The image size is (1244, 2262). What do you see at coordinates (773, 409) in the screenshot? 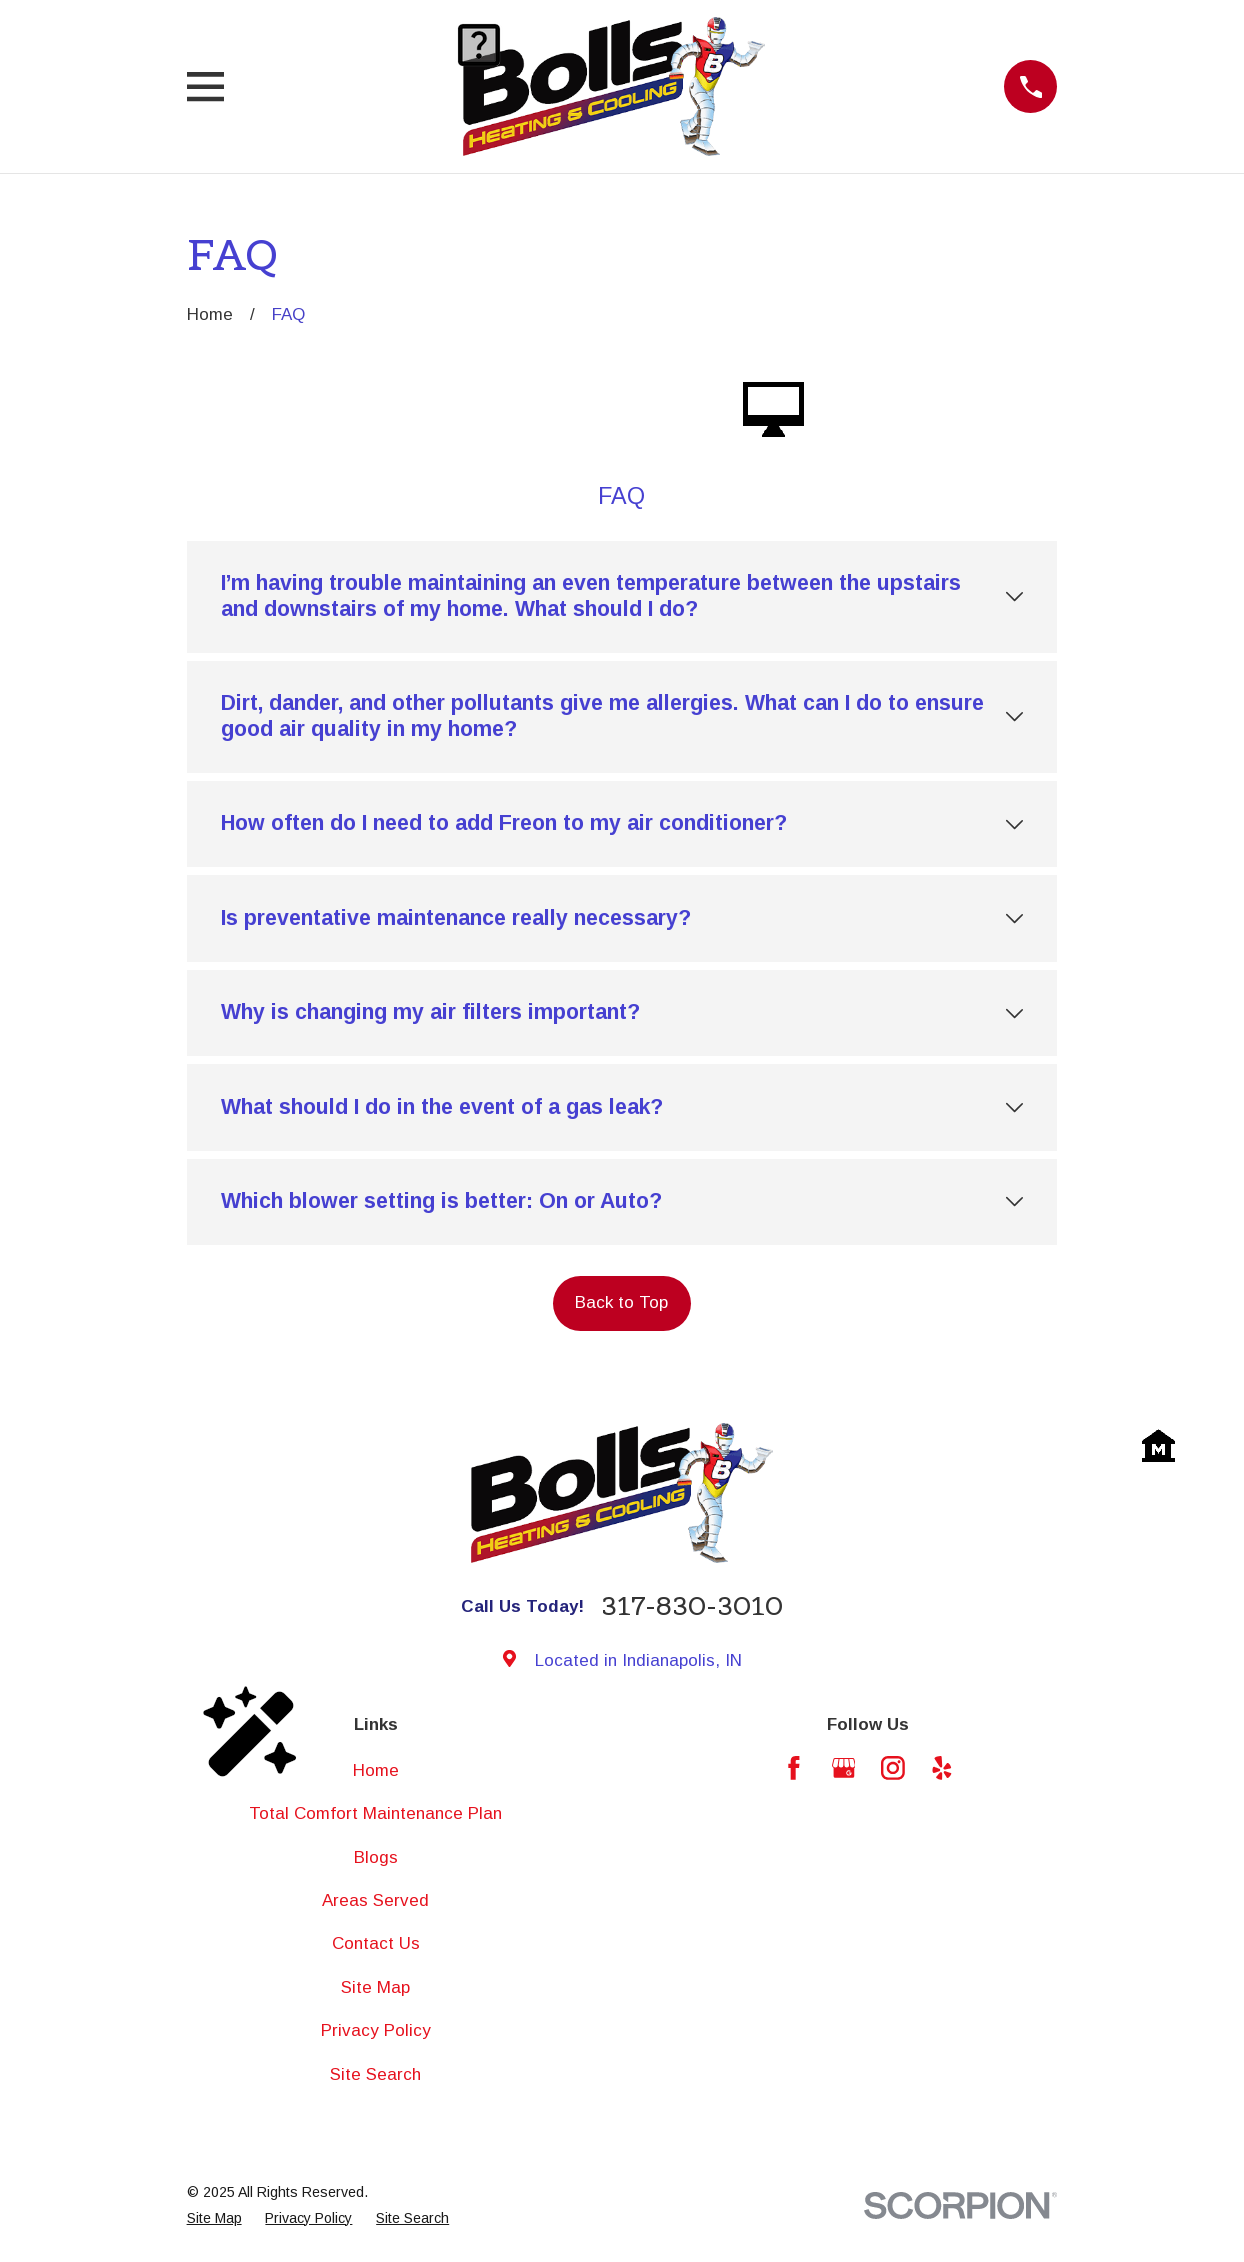
I see `view on desktop display` at bounding box center [773, 409].